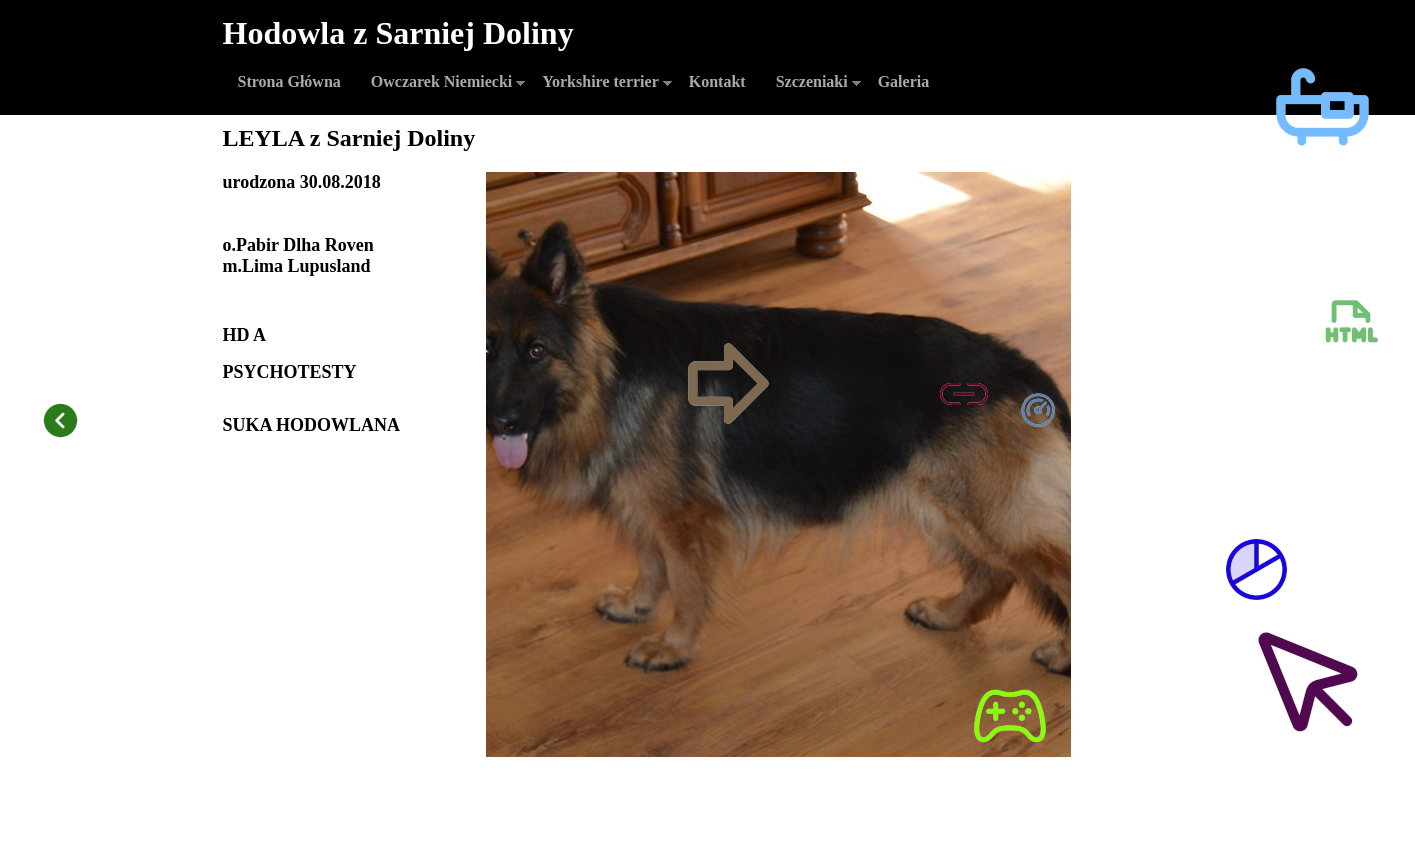  I want to click on access gaming features or game library, so click(1010, 716).